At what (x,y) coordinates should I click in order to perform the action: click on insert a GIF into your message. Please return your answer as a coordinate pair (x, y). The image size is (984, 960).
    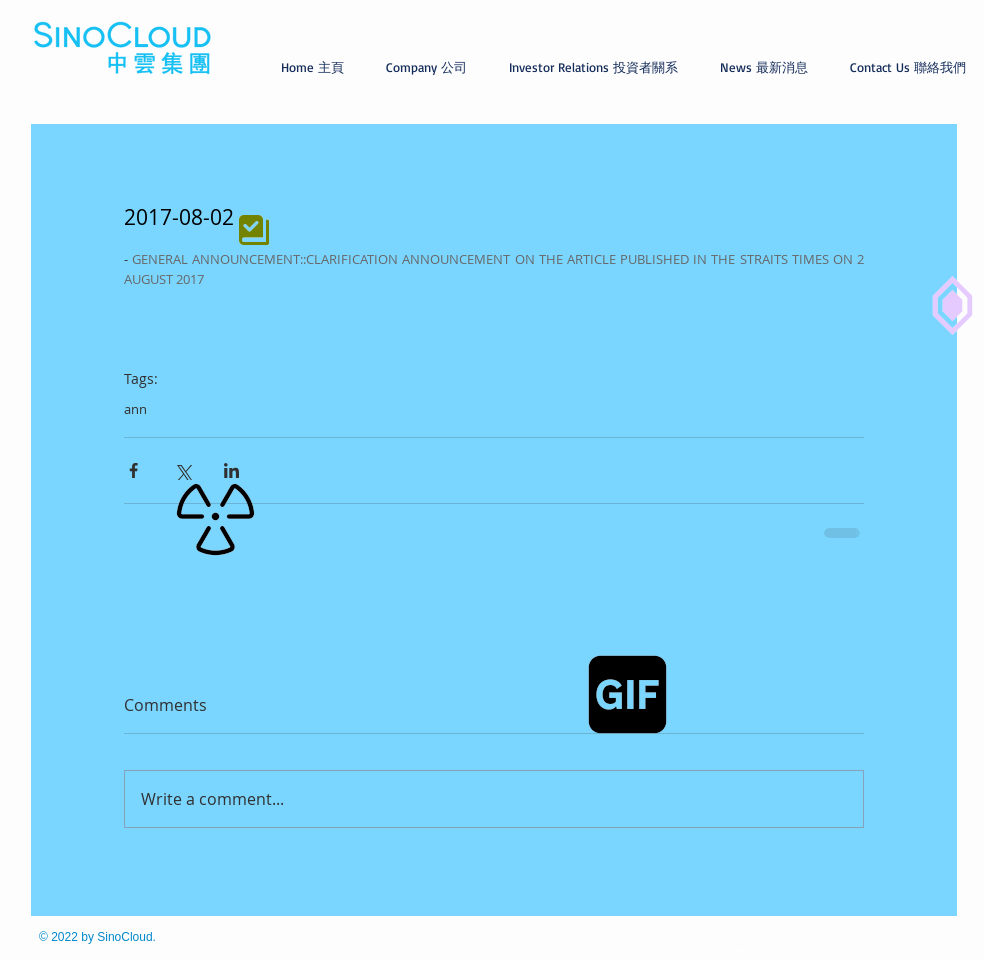
    Looking at the image, I should click on (627, 694).